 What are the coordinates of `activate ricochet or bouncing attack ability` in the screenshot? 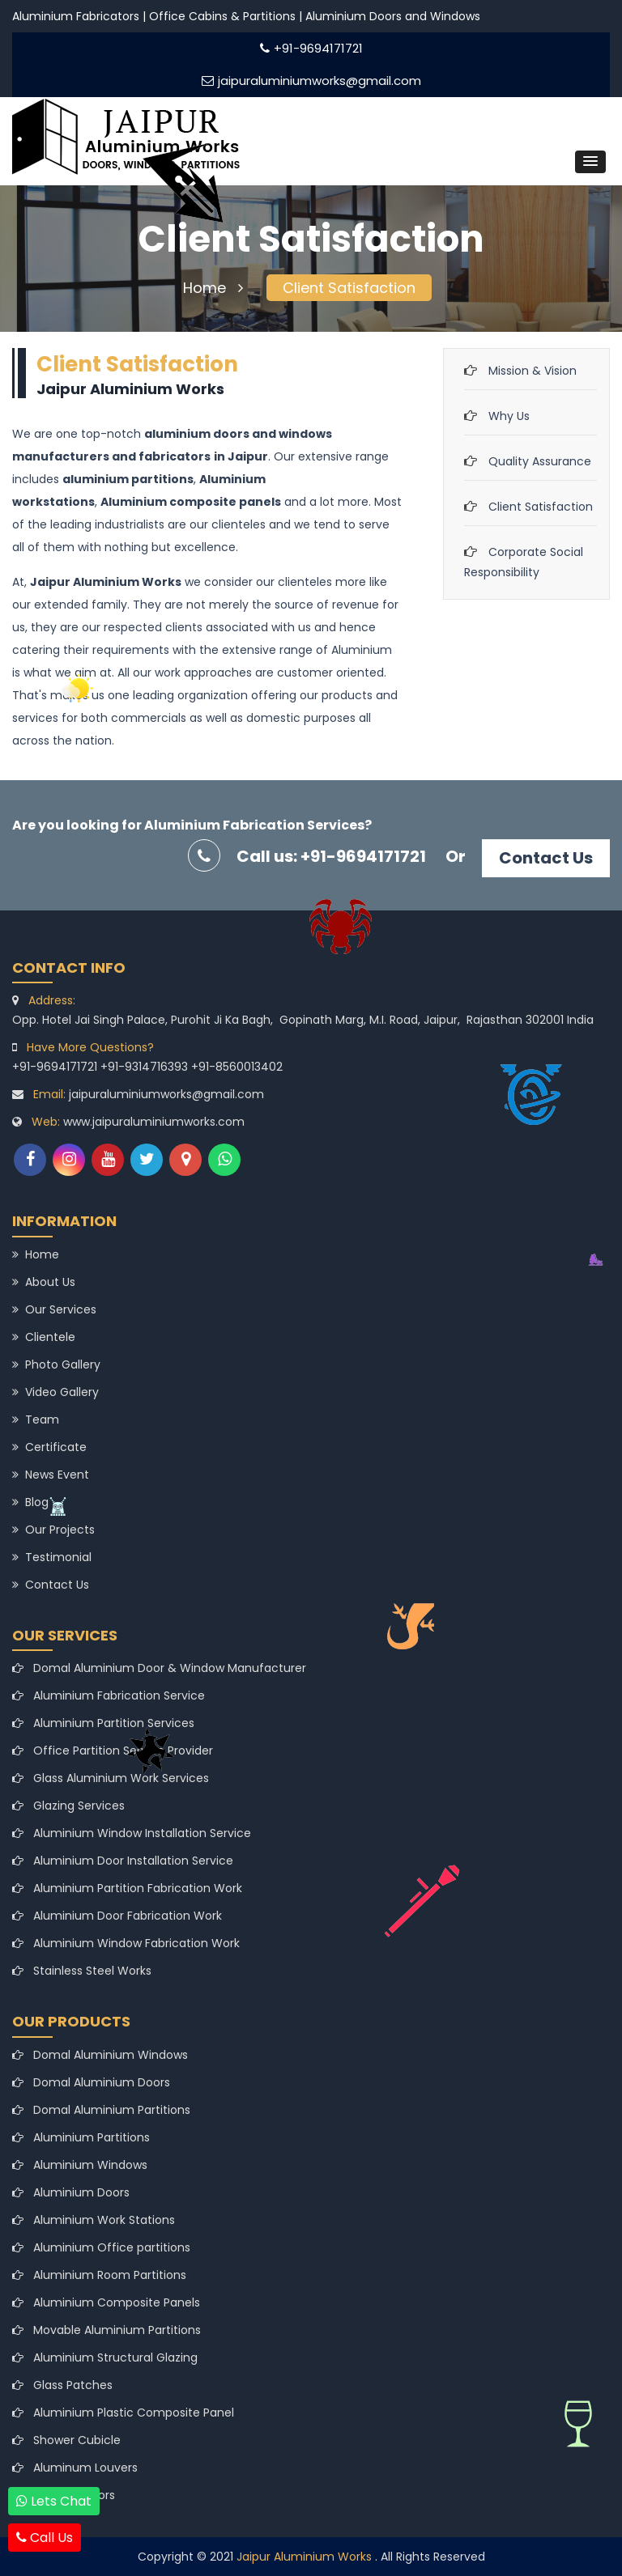 It's located at (182, 182).